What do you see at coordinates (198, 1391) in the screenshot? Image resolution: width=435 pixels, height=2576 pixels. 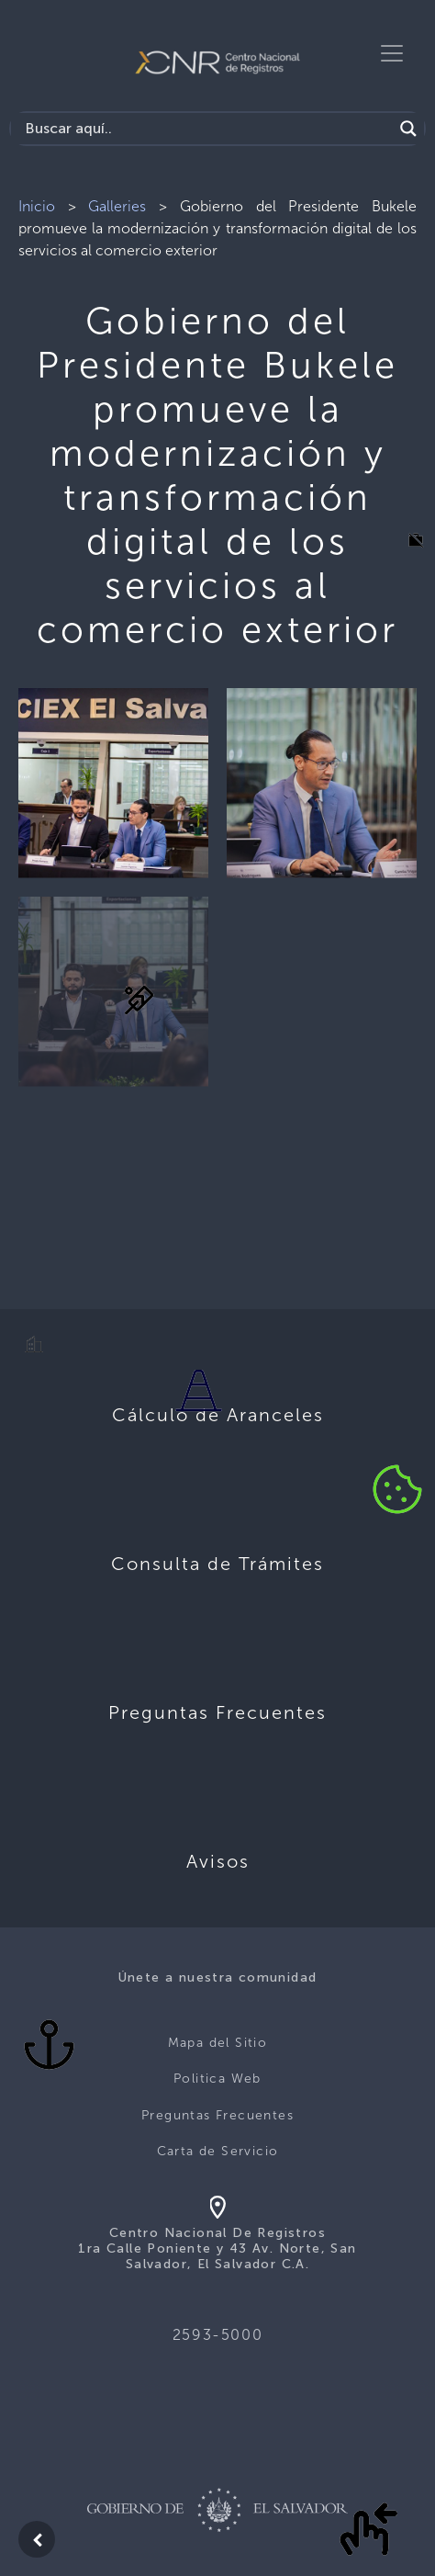 I see `indicates a work in progress or under construction area` at bounding box center [198, 1391].